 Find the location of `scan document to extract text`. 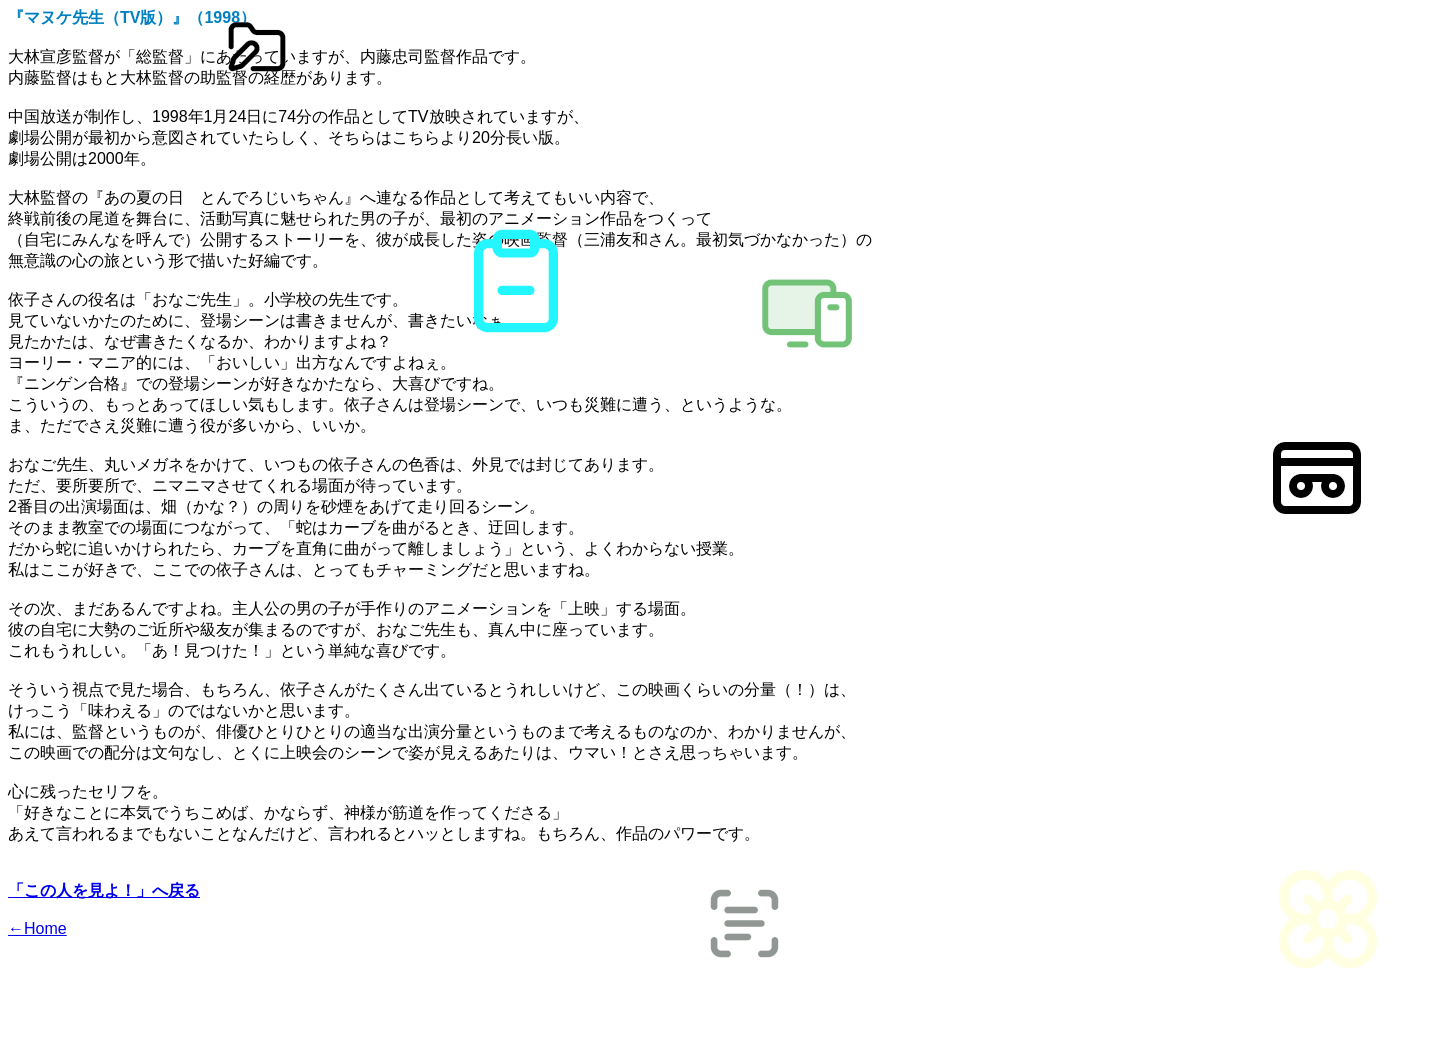

scan document to extract text is located at coordinates (744, 923).